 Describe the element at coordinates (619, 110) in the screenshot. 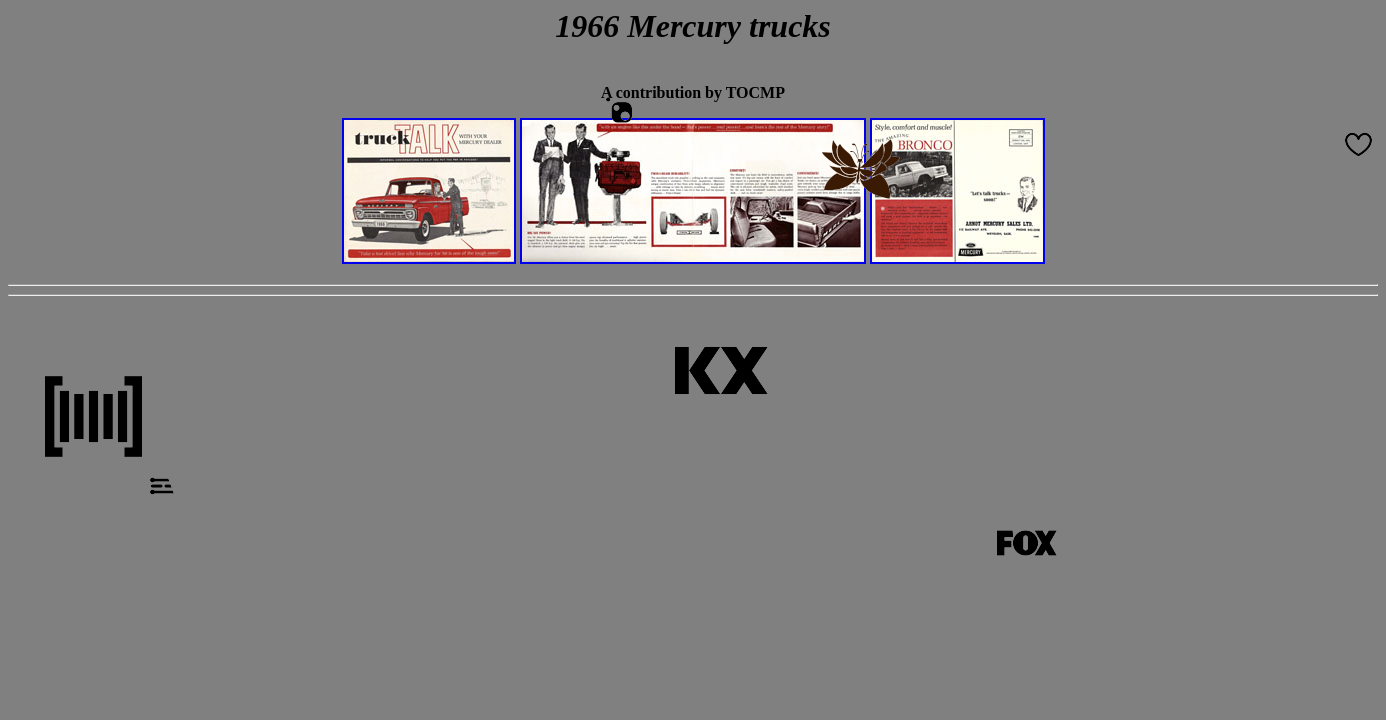

I see `nuget package manager logo` at that location.